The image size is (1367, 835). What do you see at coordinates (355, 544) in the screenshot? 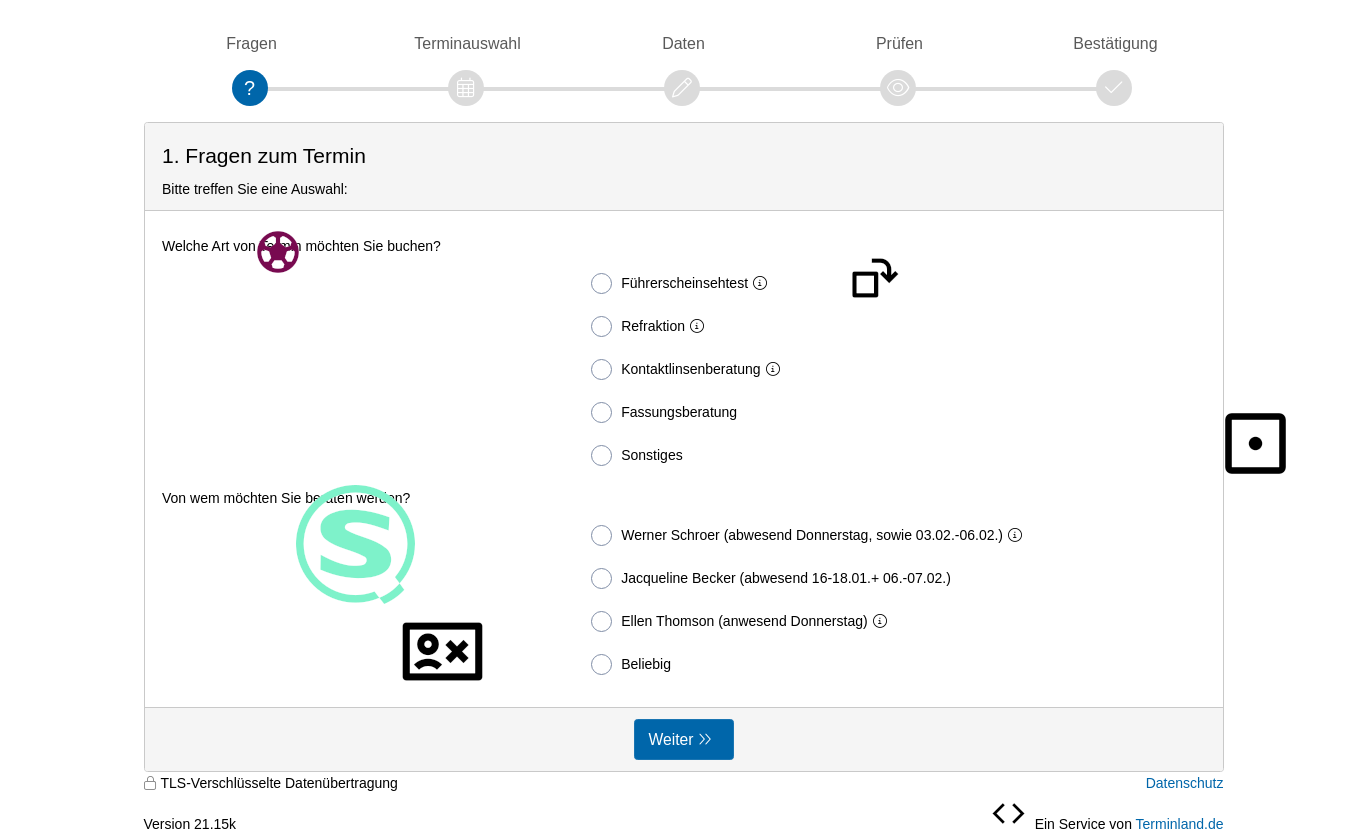
I see `open sogou search engine` at bounding box center [355, 544].